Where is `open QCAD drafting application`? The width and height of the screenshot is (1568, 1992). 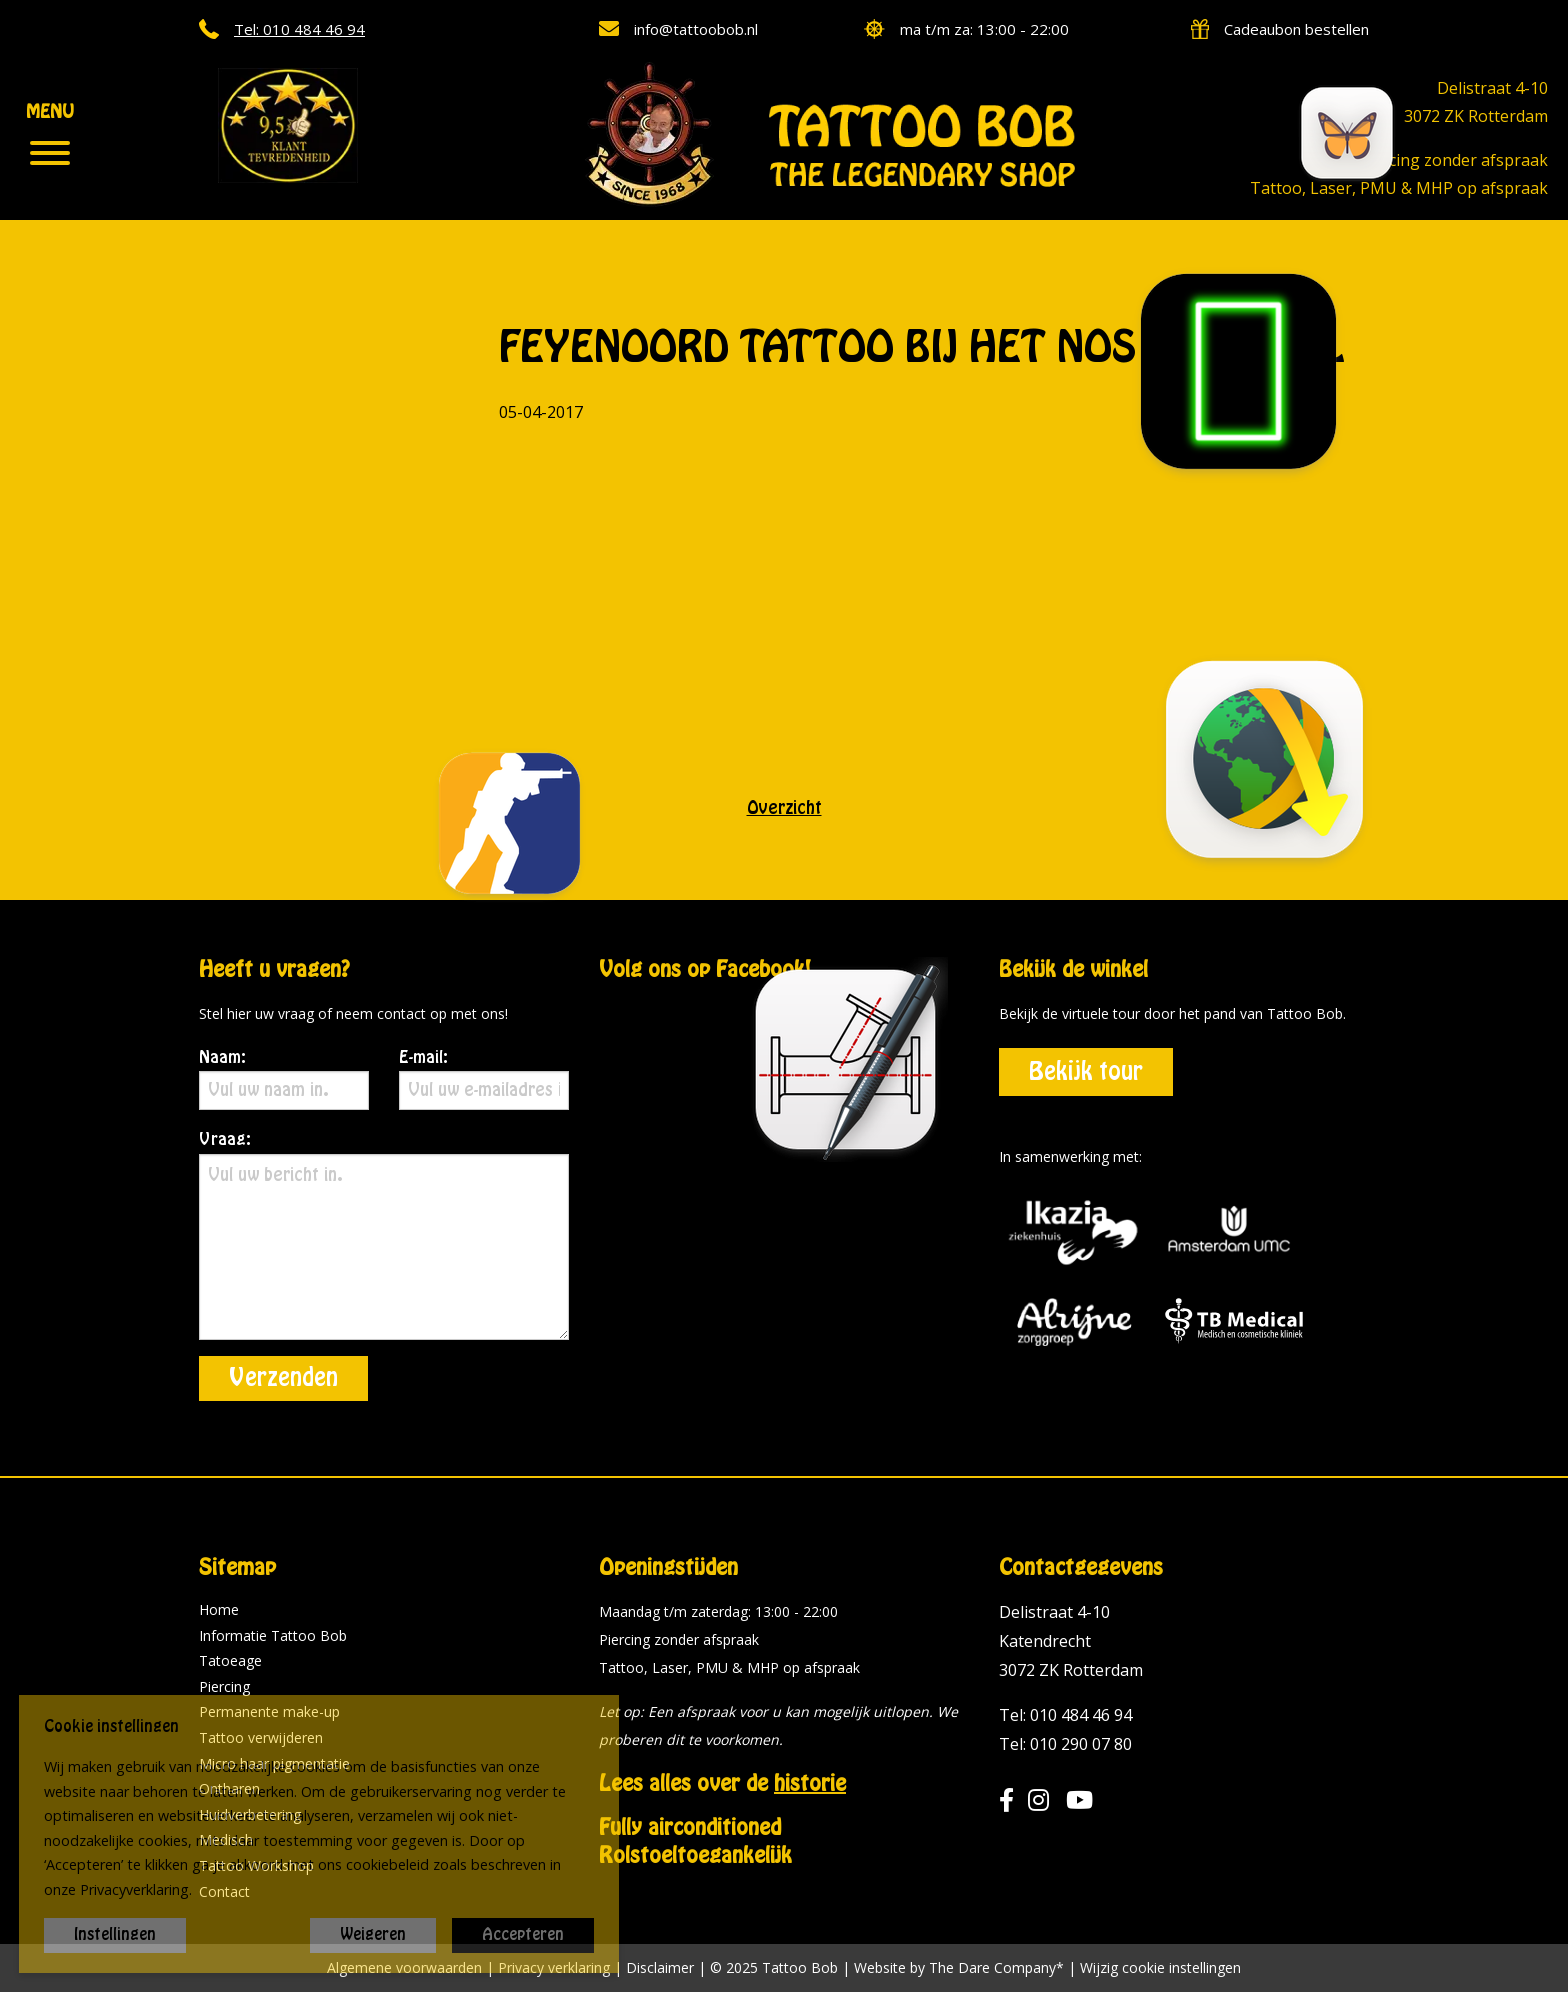 open QCAD drafting application is located at coordinates (845, 1059).